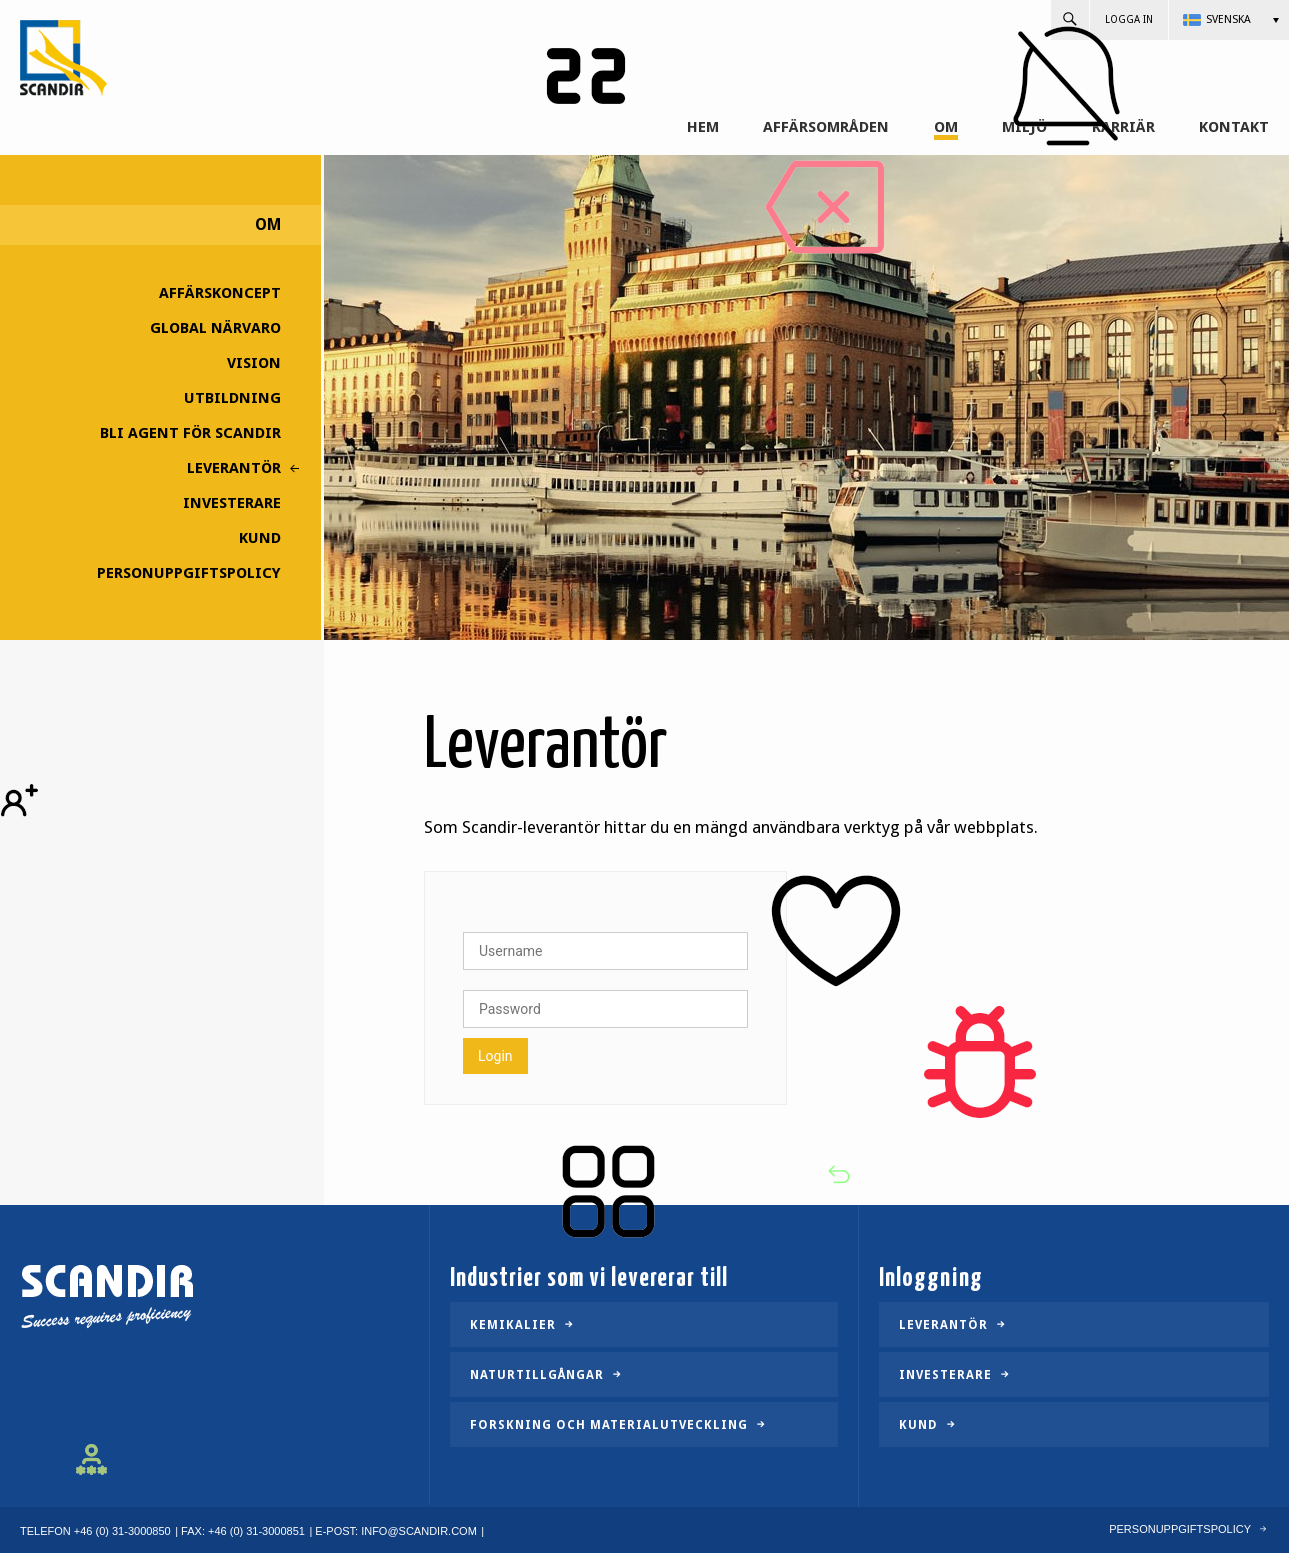 The image size is (1289, 1553). I want to click on access all apps or applications, so click(608, 1191).